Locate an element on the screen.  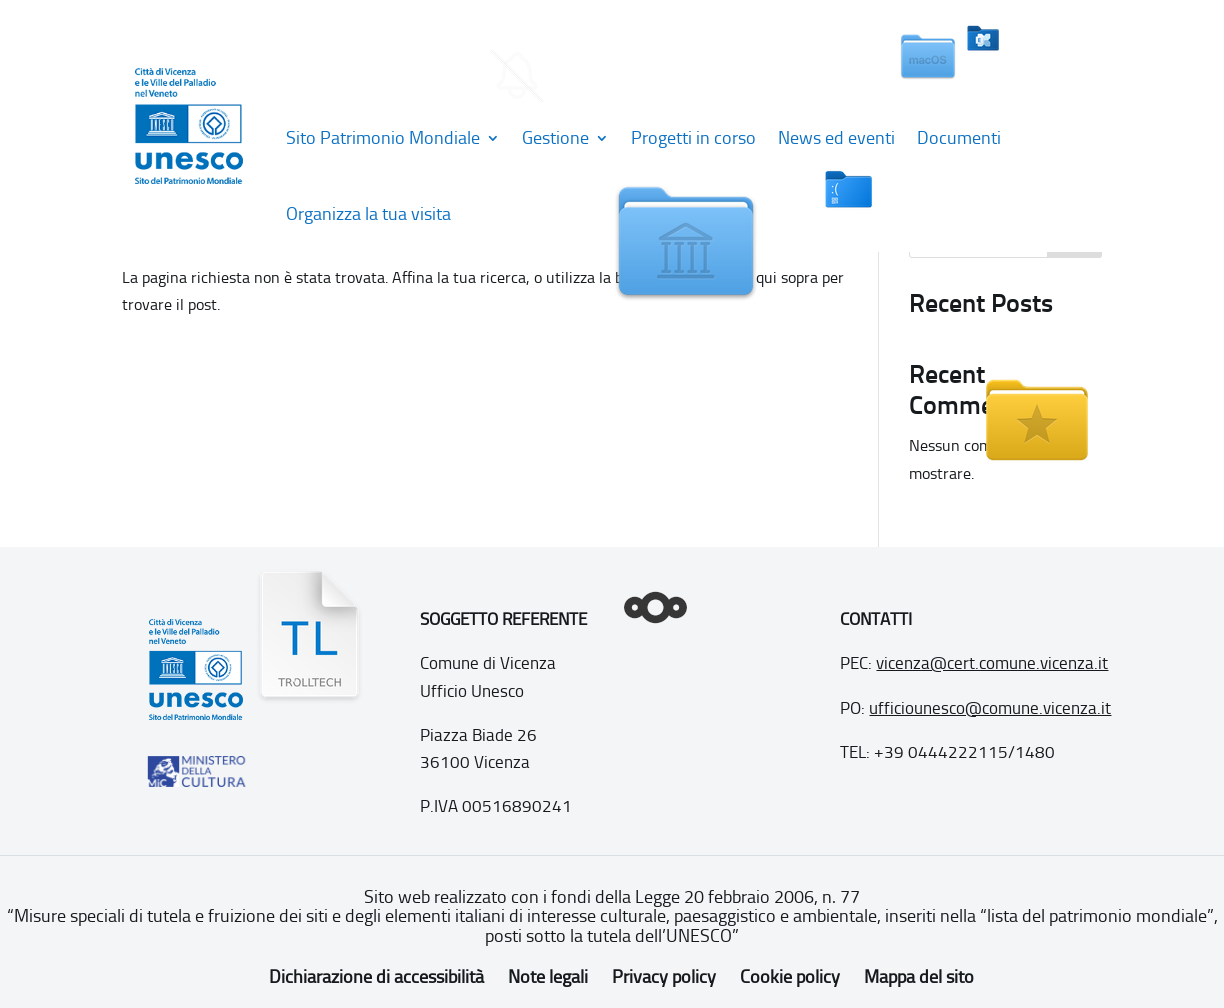
folder containing system crash logs or error reports is located at coordinates (848, 190).